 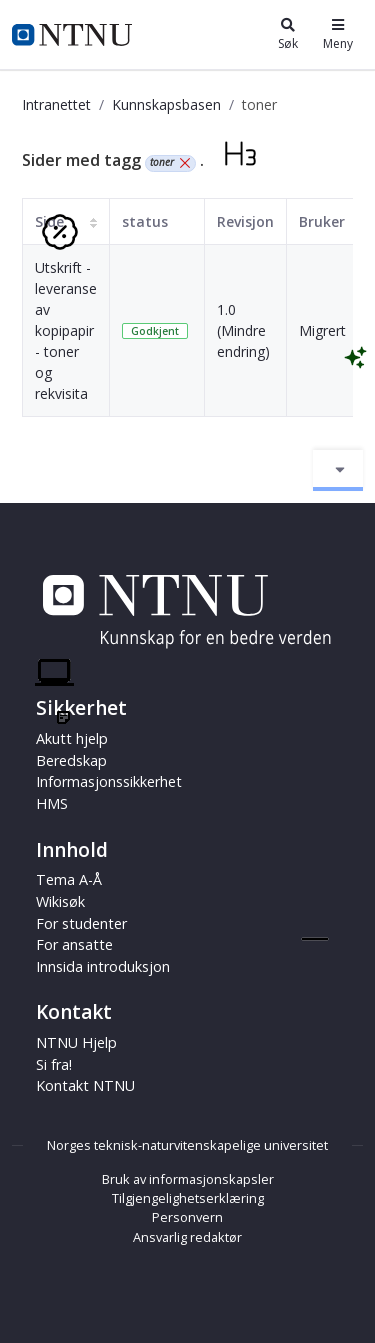 What do you see at coordinates (355, 357) in the screenshot?
I see `indicates AI-generated or enhanced content` at bounding box center [355, 357].